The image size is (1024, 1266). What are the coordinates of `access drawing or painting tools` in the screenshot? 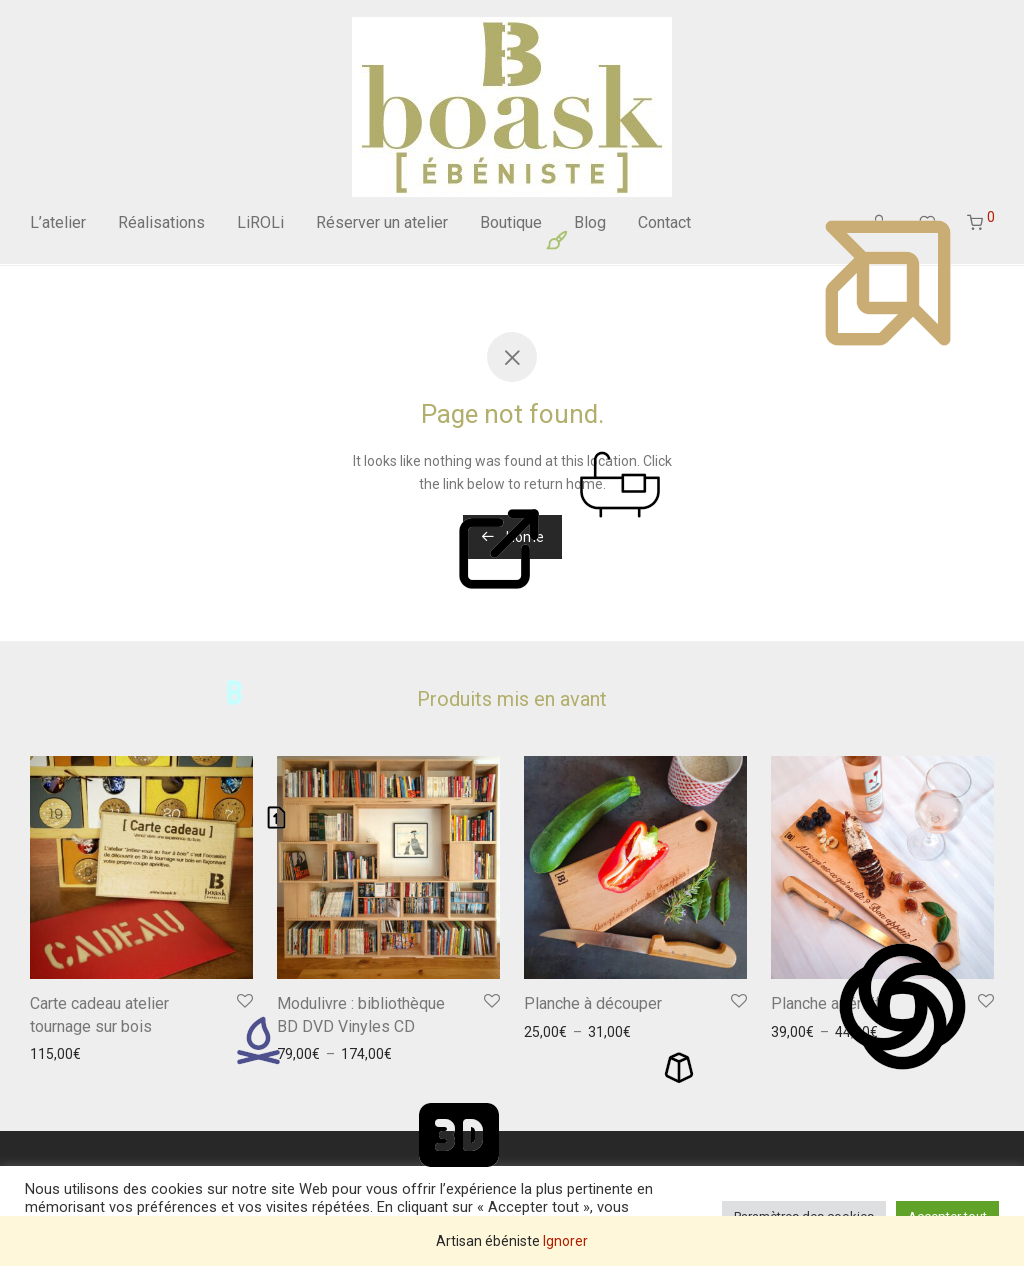 It's located at (557, 240).